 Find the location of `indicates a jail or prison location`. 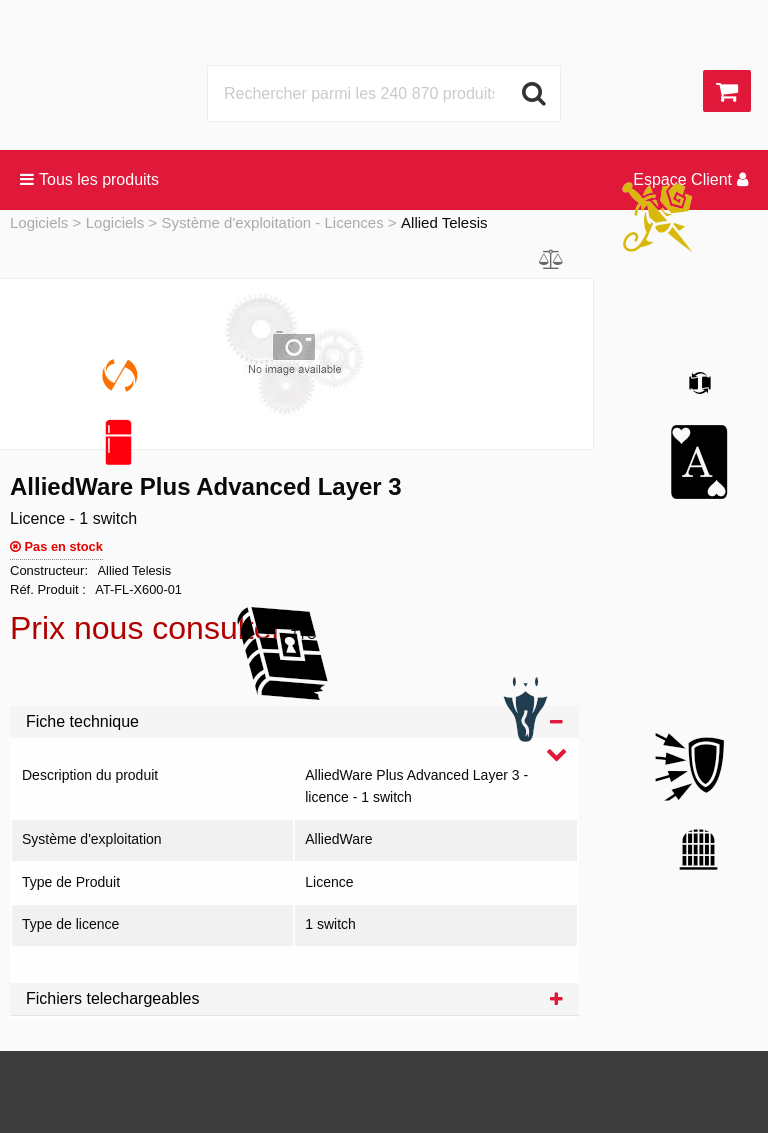

indicates a jail or prison location is located at coordinates (698, 849).